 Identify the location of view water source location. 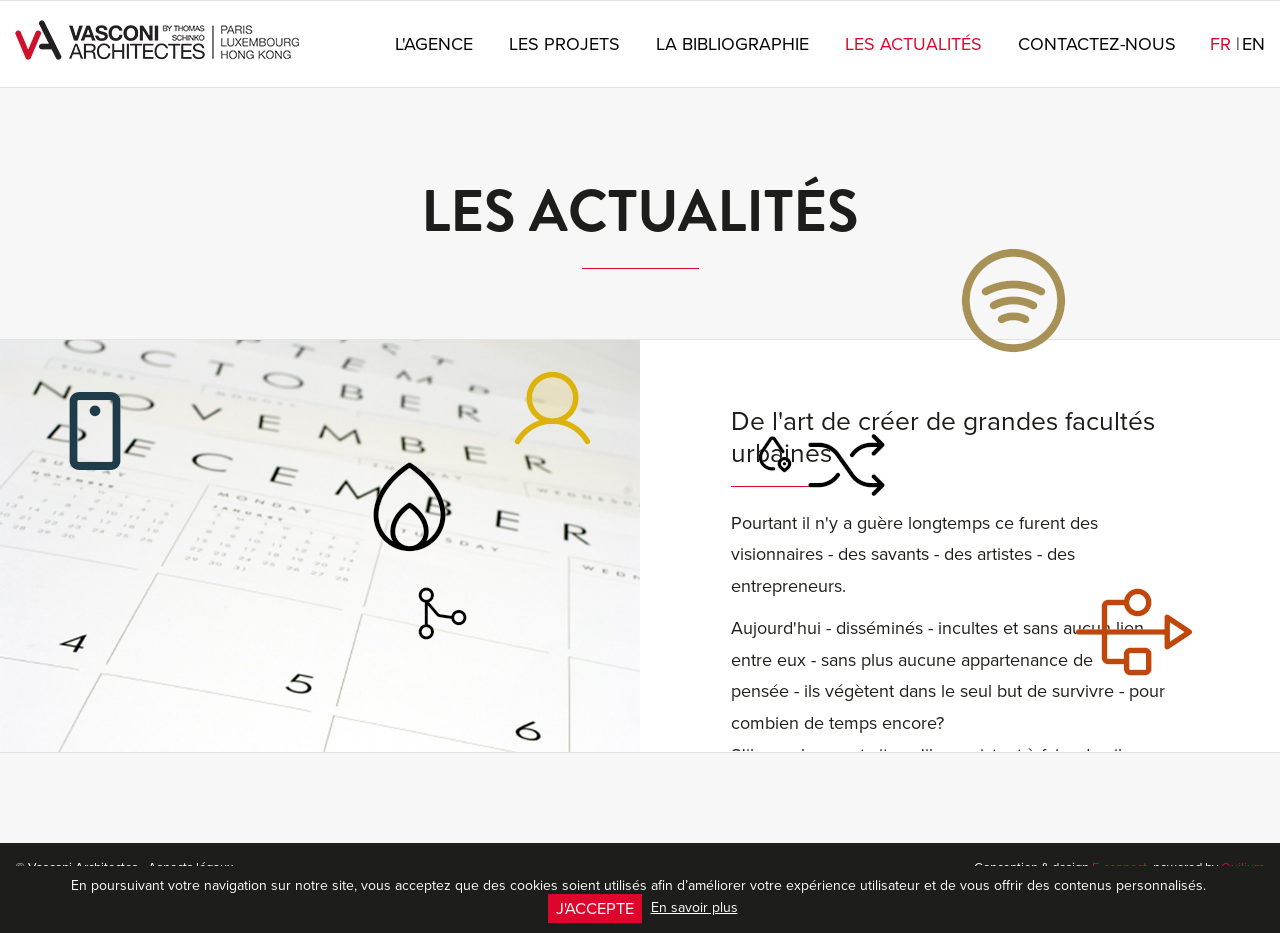
(772, 453).